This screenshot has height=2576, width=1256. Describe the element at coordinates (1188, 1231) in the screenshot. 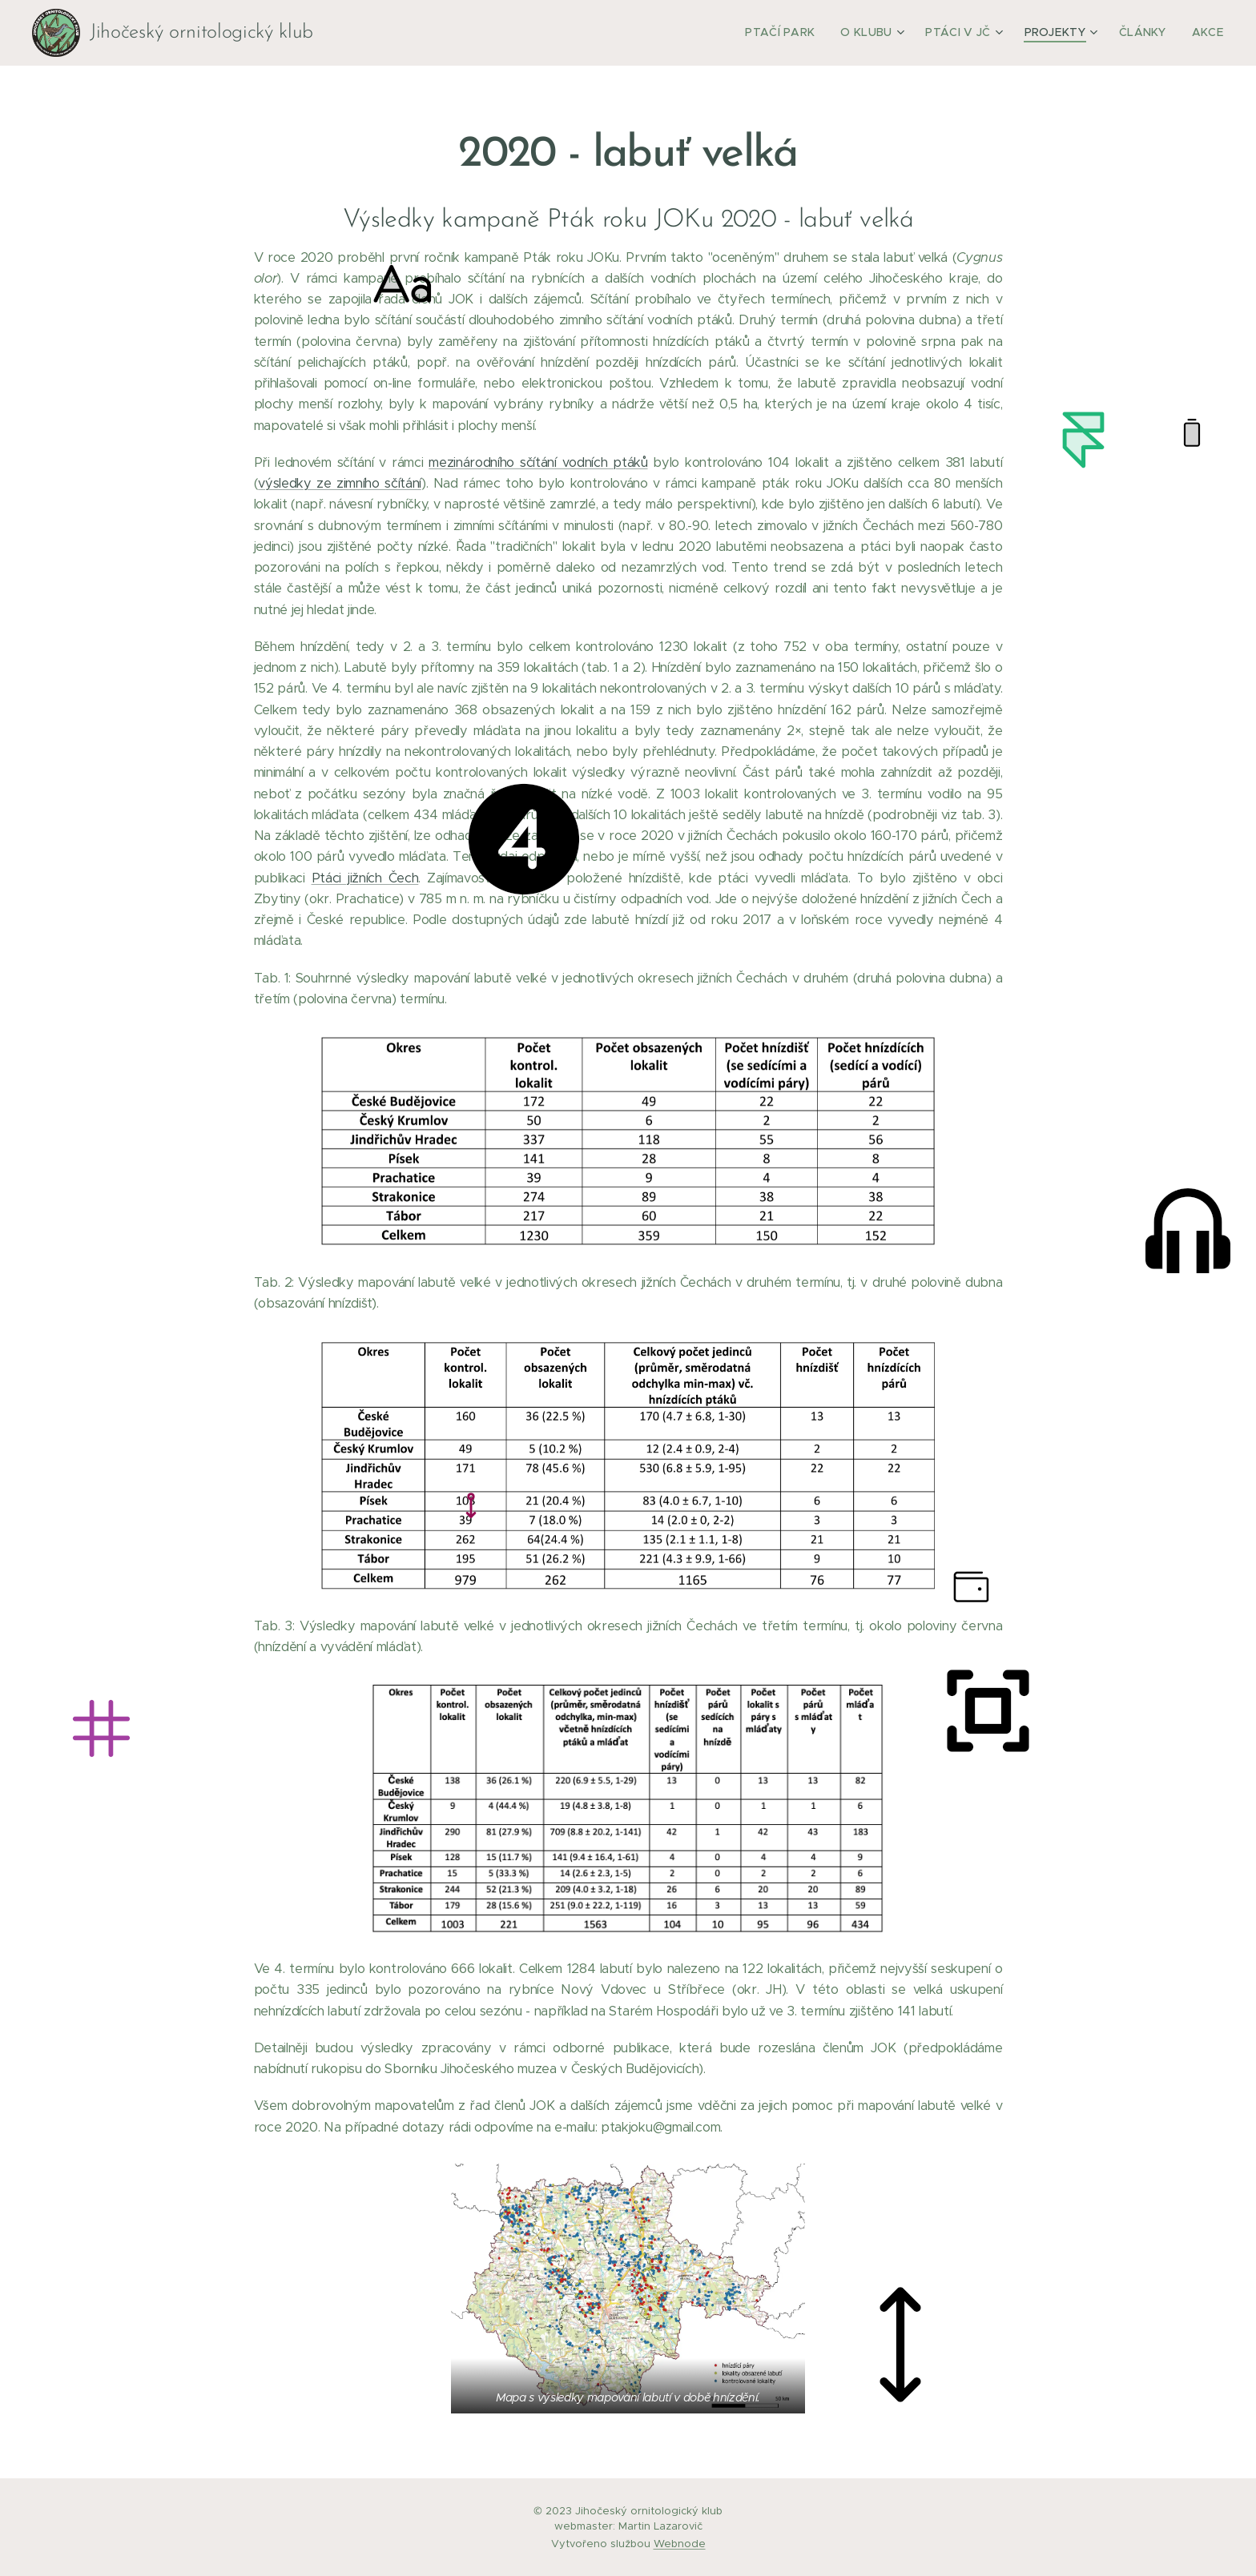

I see `listen to audio or music` at that location.